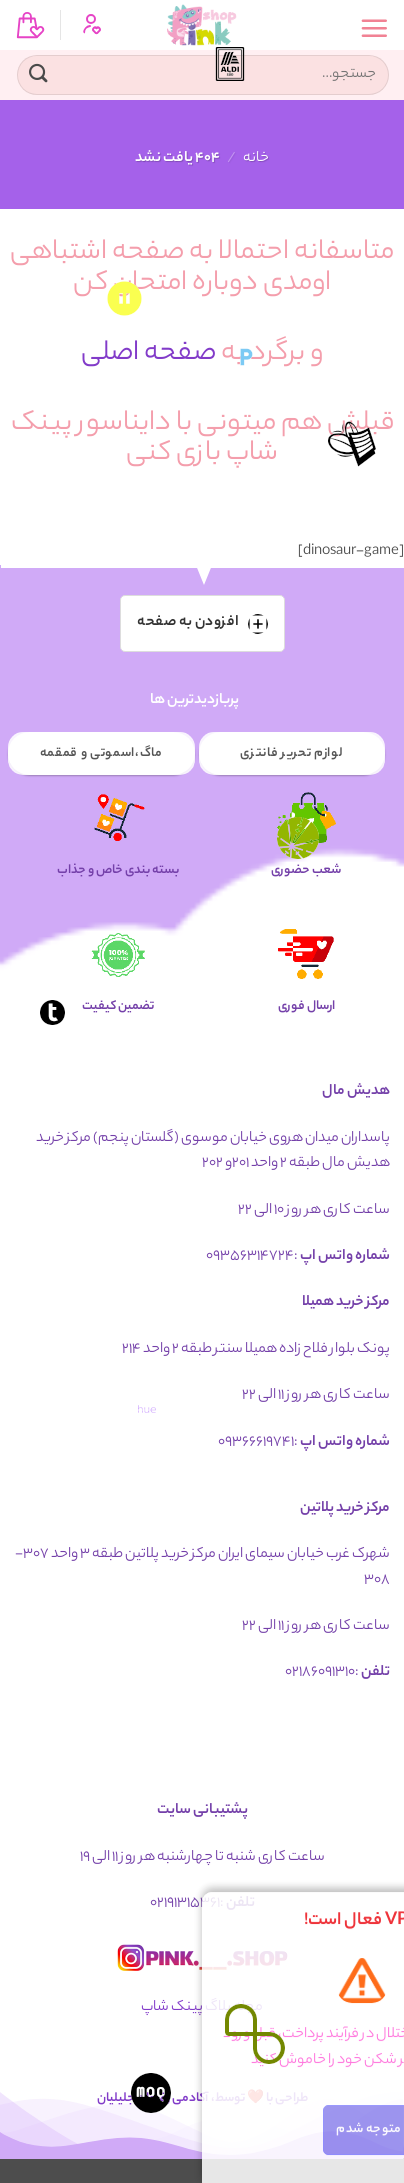  What do you see at coordinates (151, 2093) in the screenshot?
I see `moq library or framework logo` at bounding box center [151, 2093].